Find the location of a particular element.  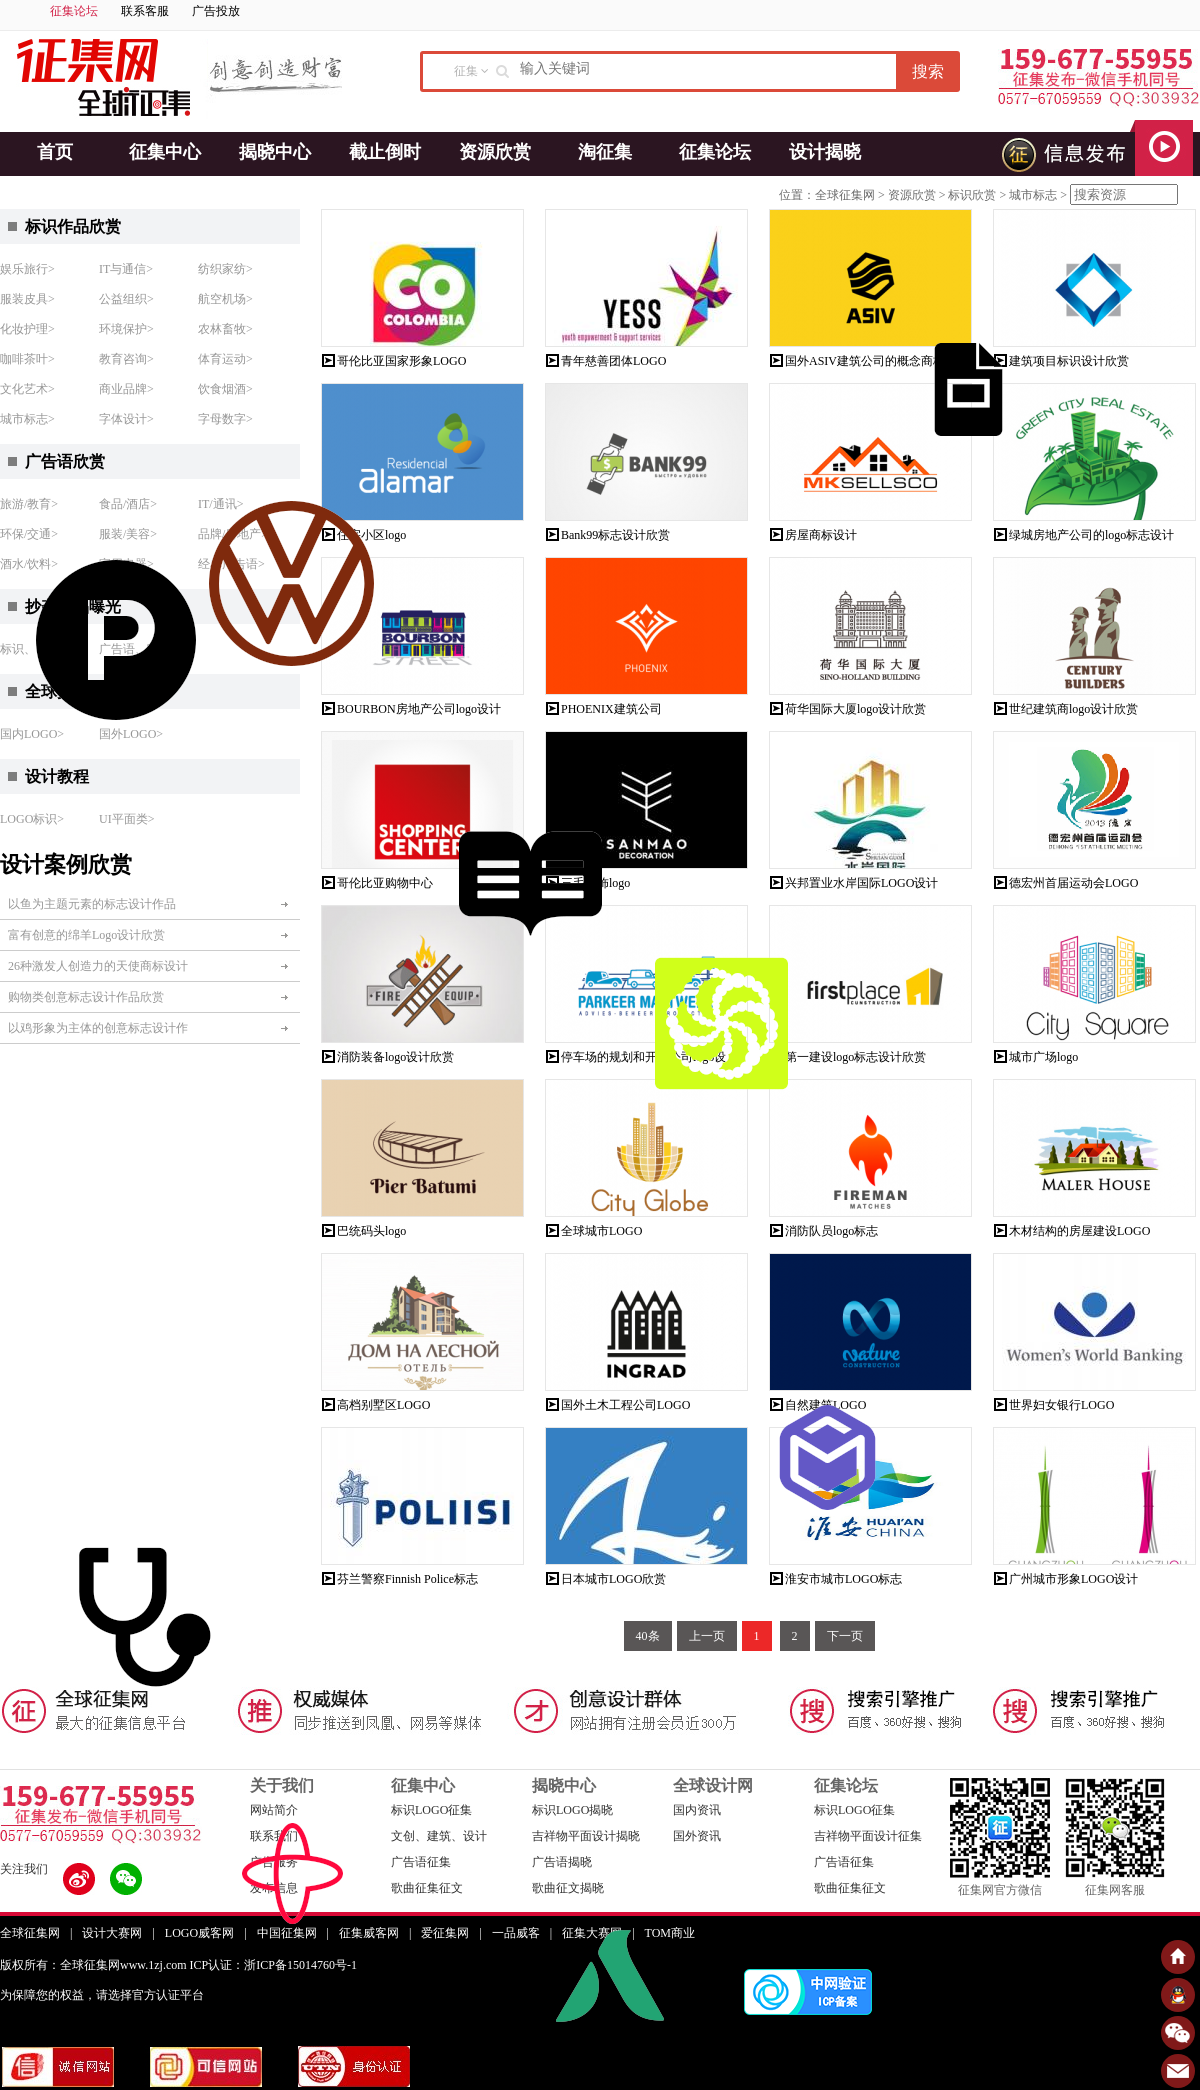

access health or medical features is located at coordinates (137, 1613).